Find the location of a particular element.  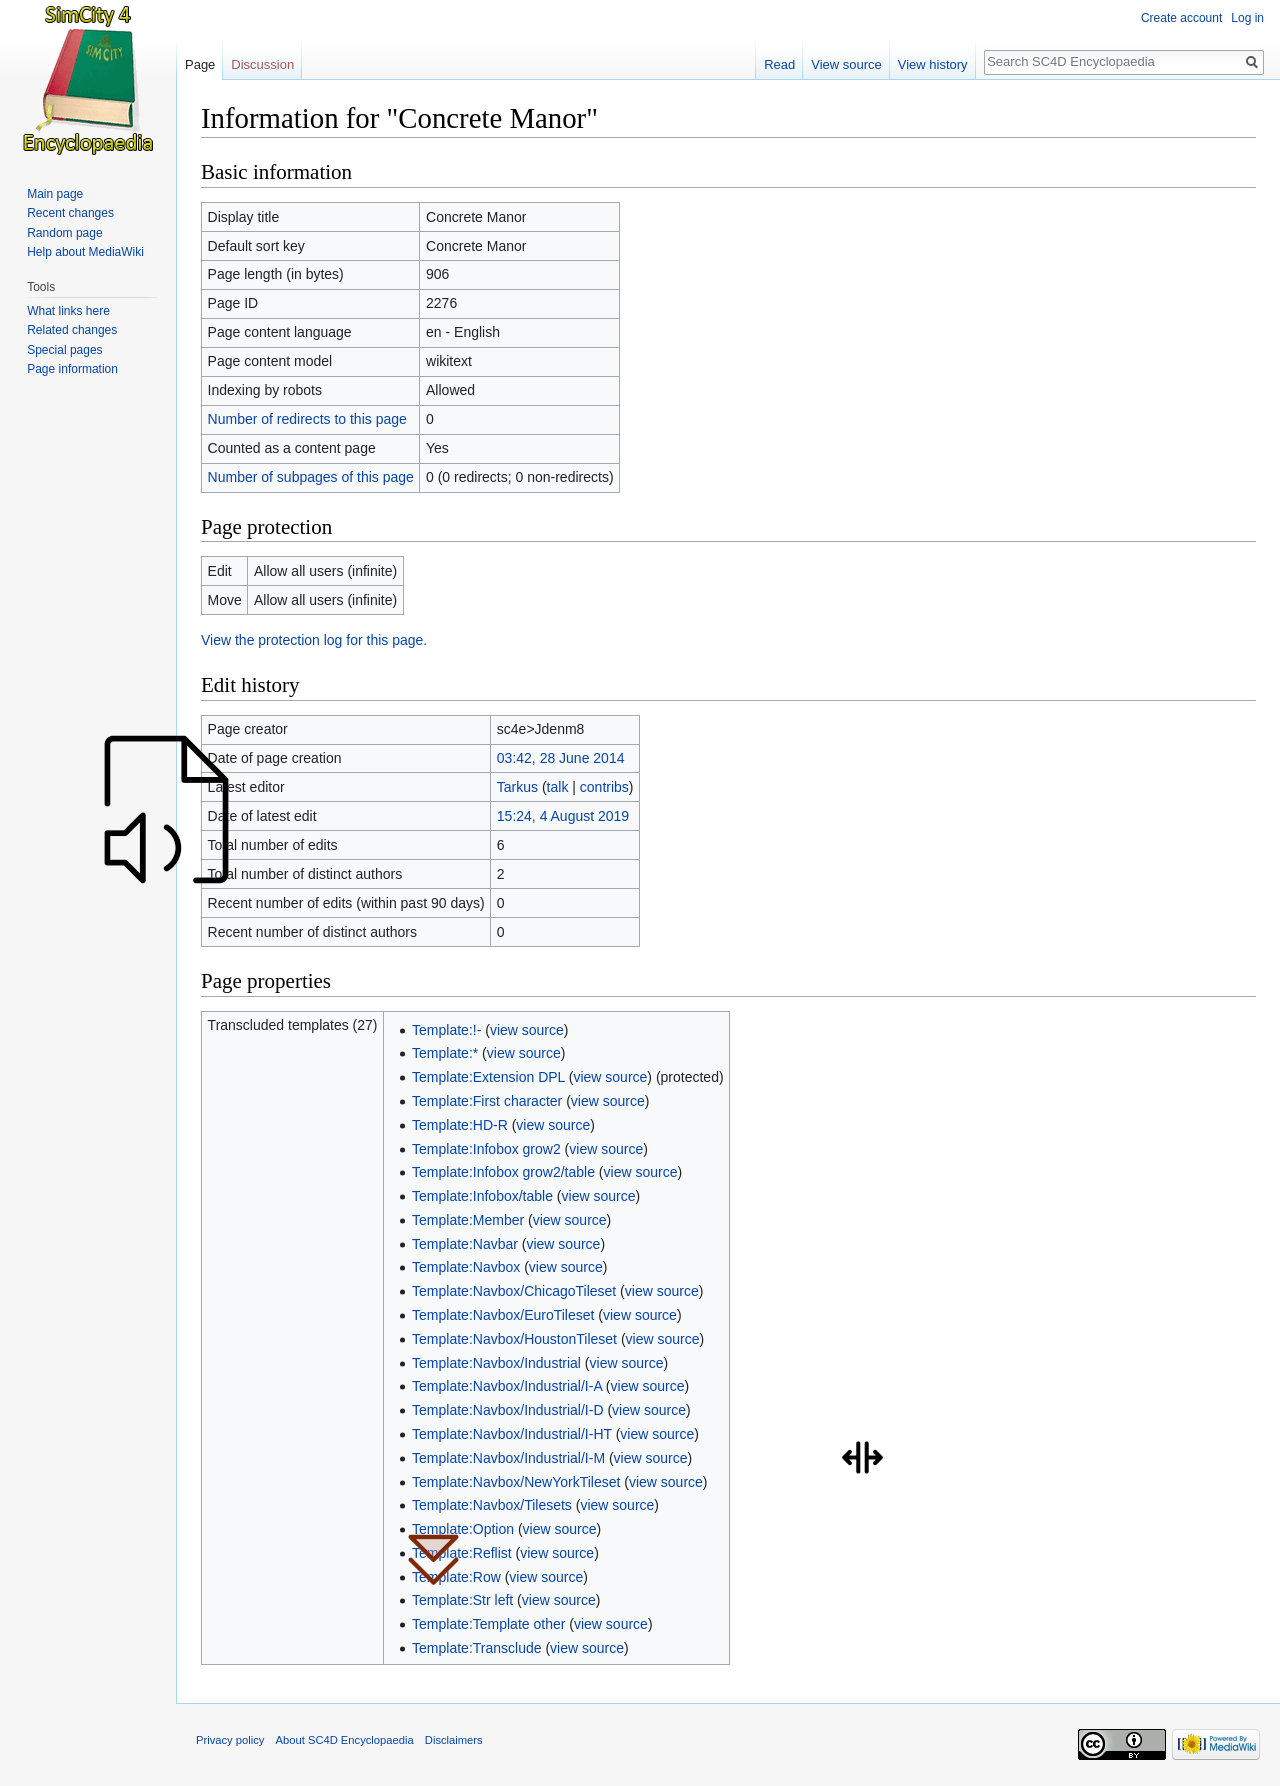

split view horizontally is located at coordinates (862, 1457).